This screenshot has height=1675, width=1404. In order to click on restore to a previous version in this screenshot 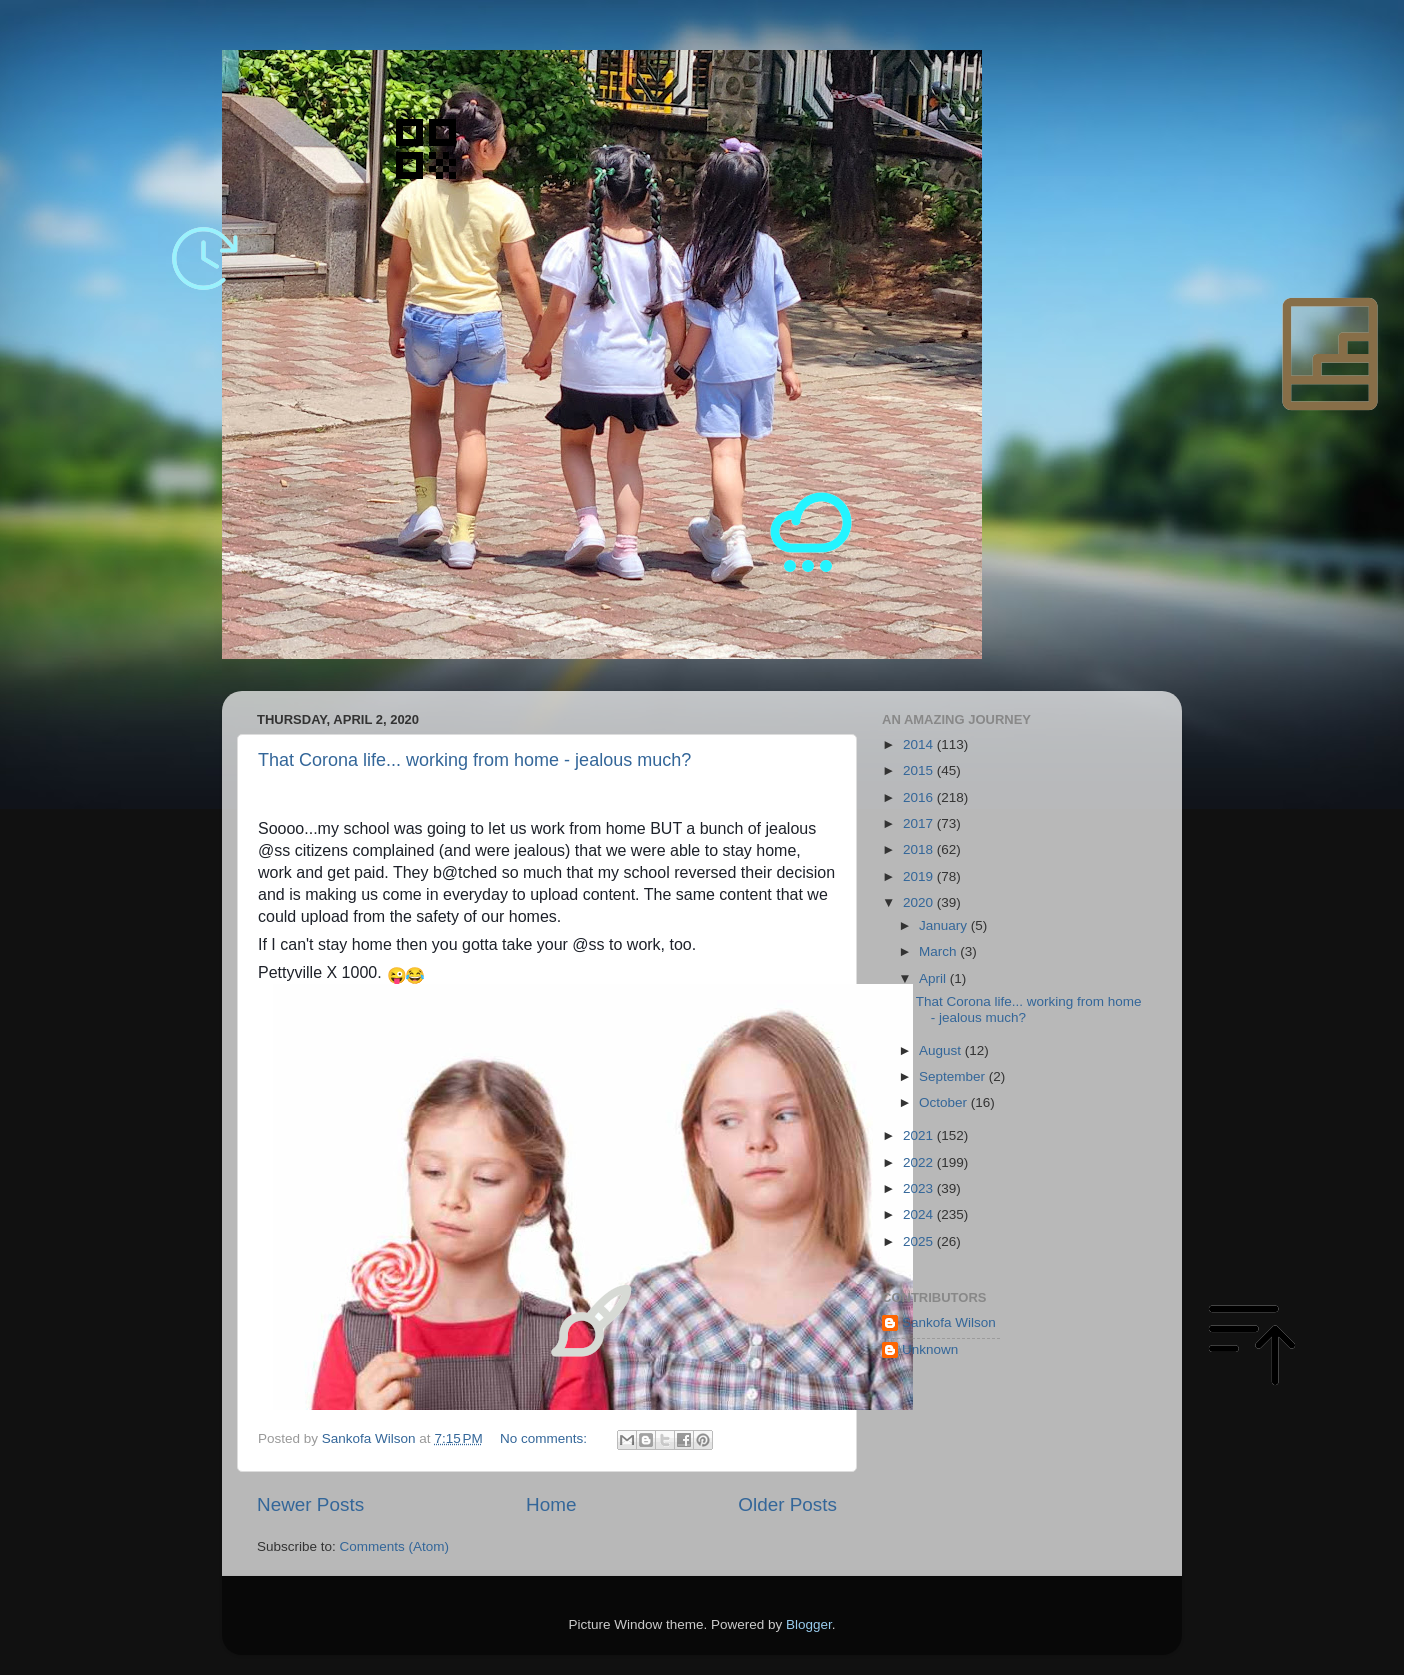, I will do `click(203, 258)`.